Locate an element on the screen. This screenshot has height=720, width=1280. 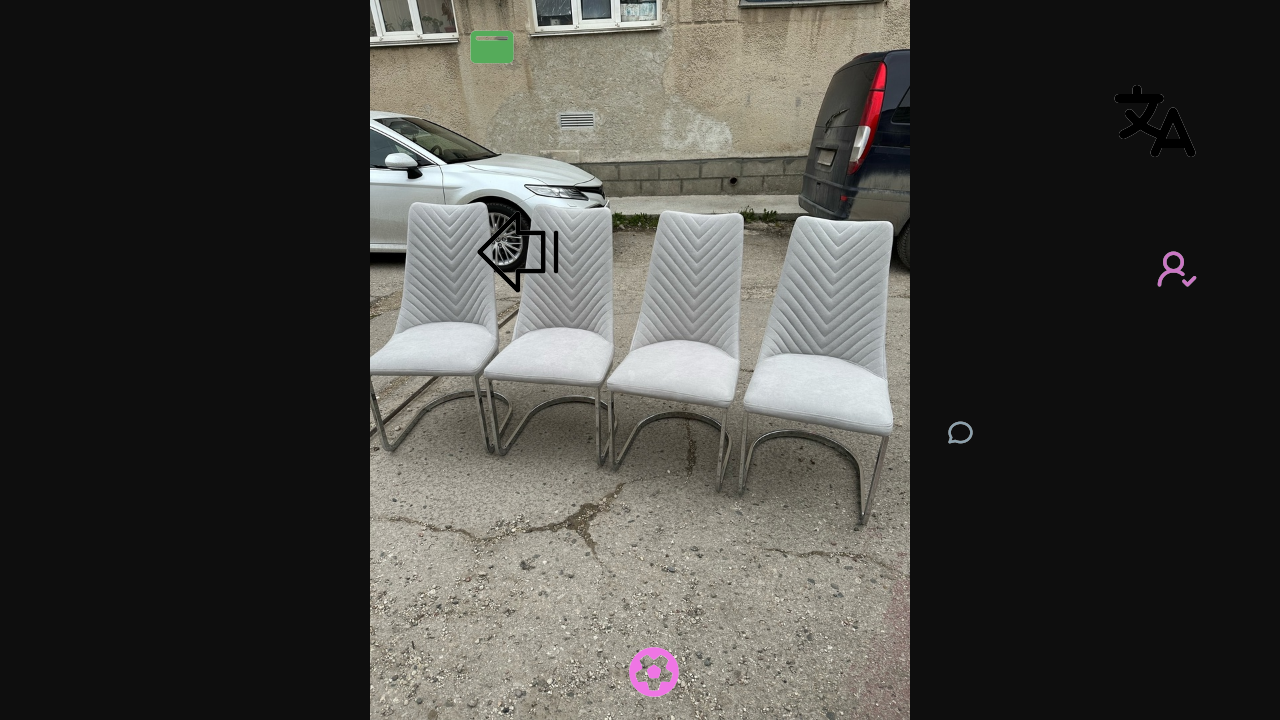
access sports or soccer-related content is located at coordinates (654, 672).